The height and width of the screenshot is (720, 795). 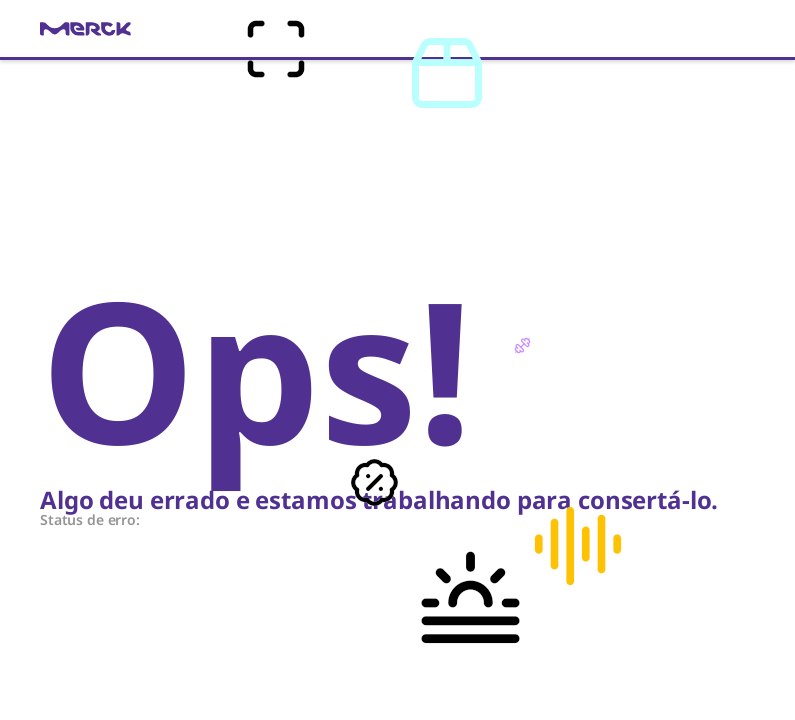 What do you see at coordinates (578, 546) in the screenshot?
I see `audio playback or sound visualization` at bounding box center [578, 546].